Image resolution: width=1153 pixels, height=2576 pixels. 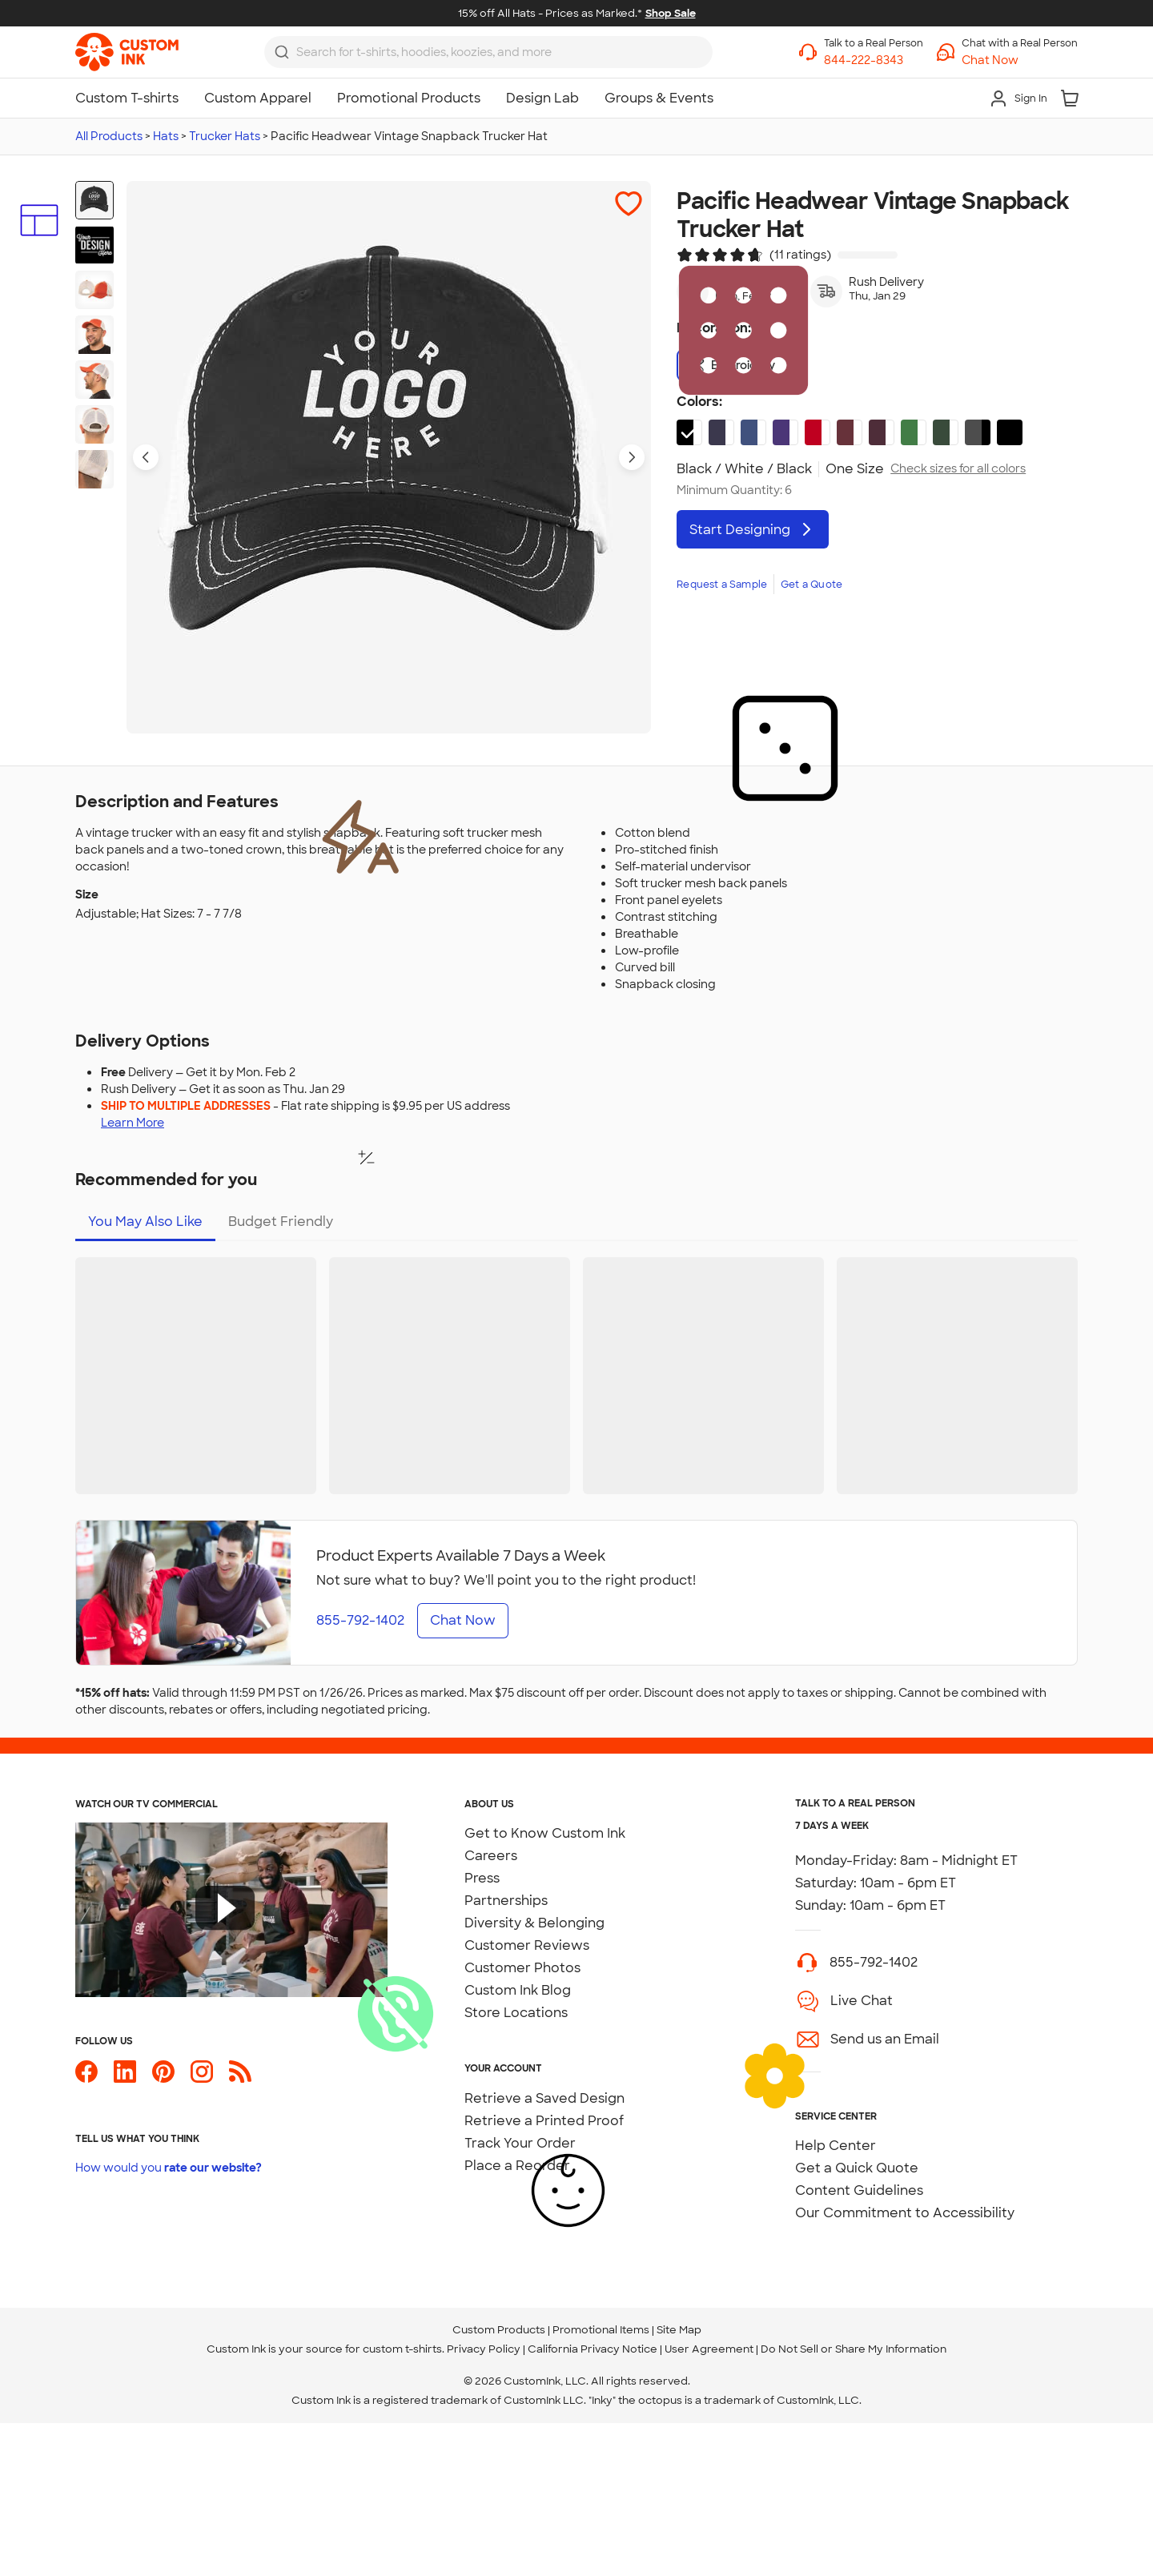 What do you see at coordinates (774, 2076) in the screenshot?
I see `access garden or plant care features` at bounding box center [774, 2076].